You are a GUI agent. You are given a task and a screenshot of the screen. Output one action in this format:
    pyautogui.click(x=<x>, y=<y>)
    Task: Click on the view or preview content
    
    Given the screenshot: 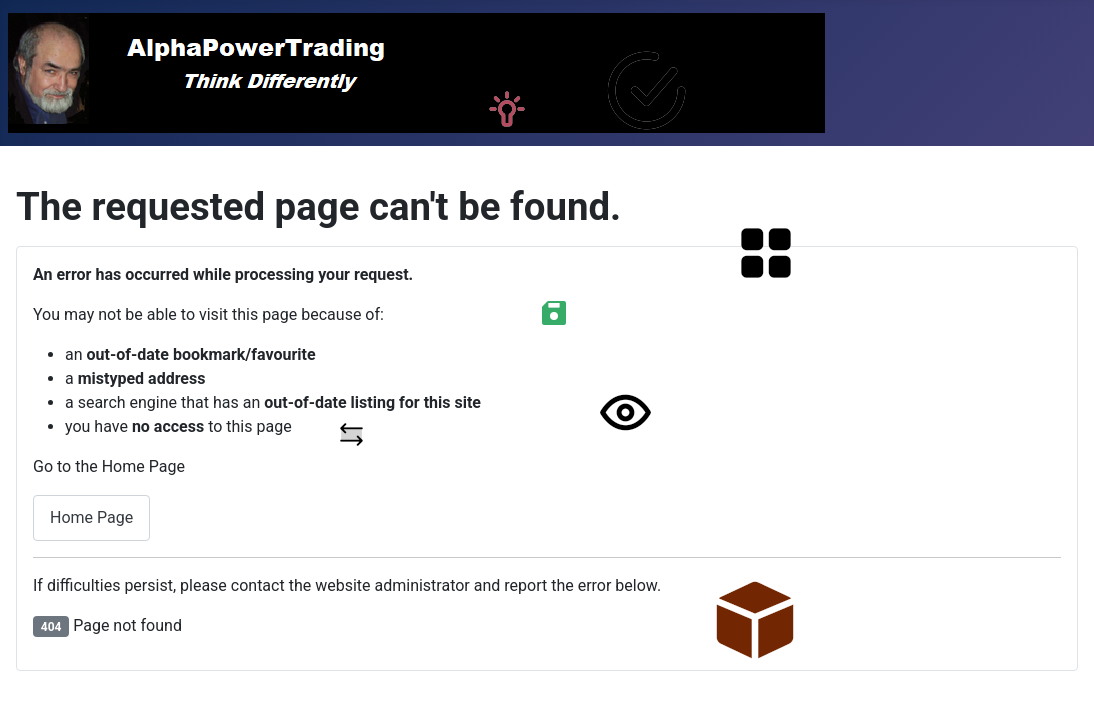 What is the action you would take?
    pyautogui.click(x=625, y=412)
    